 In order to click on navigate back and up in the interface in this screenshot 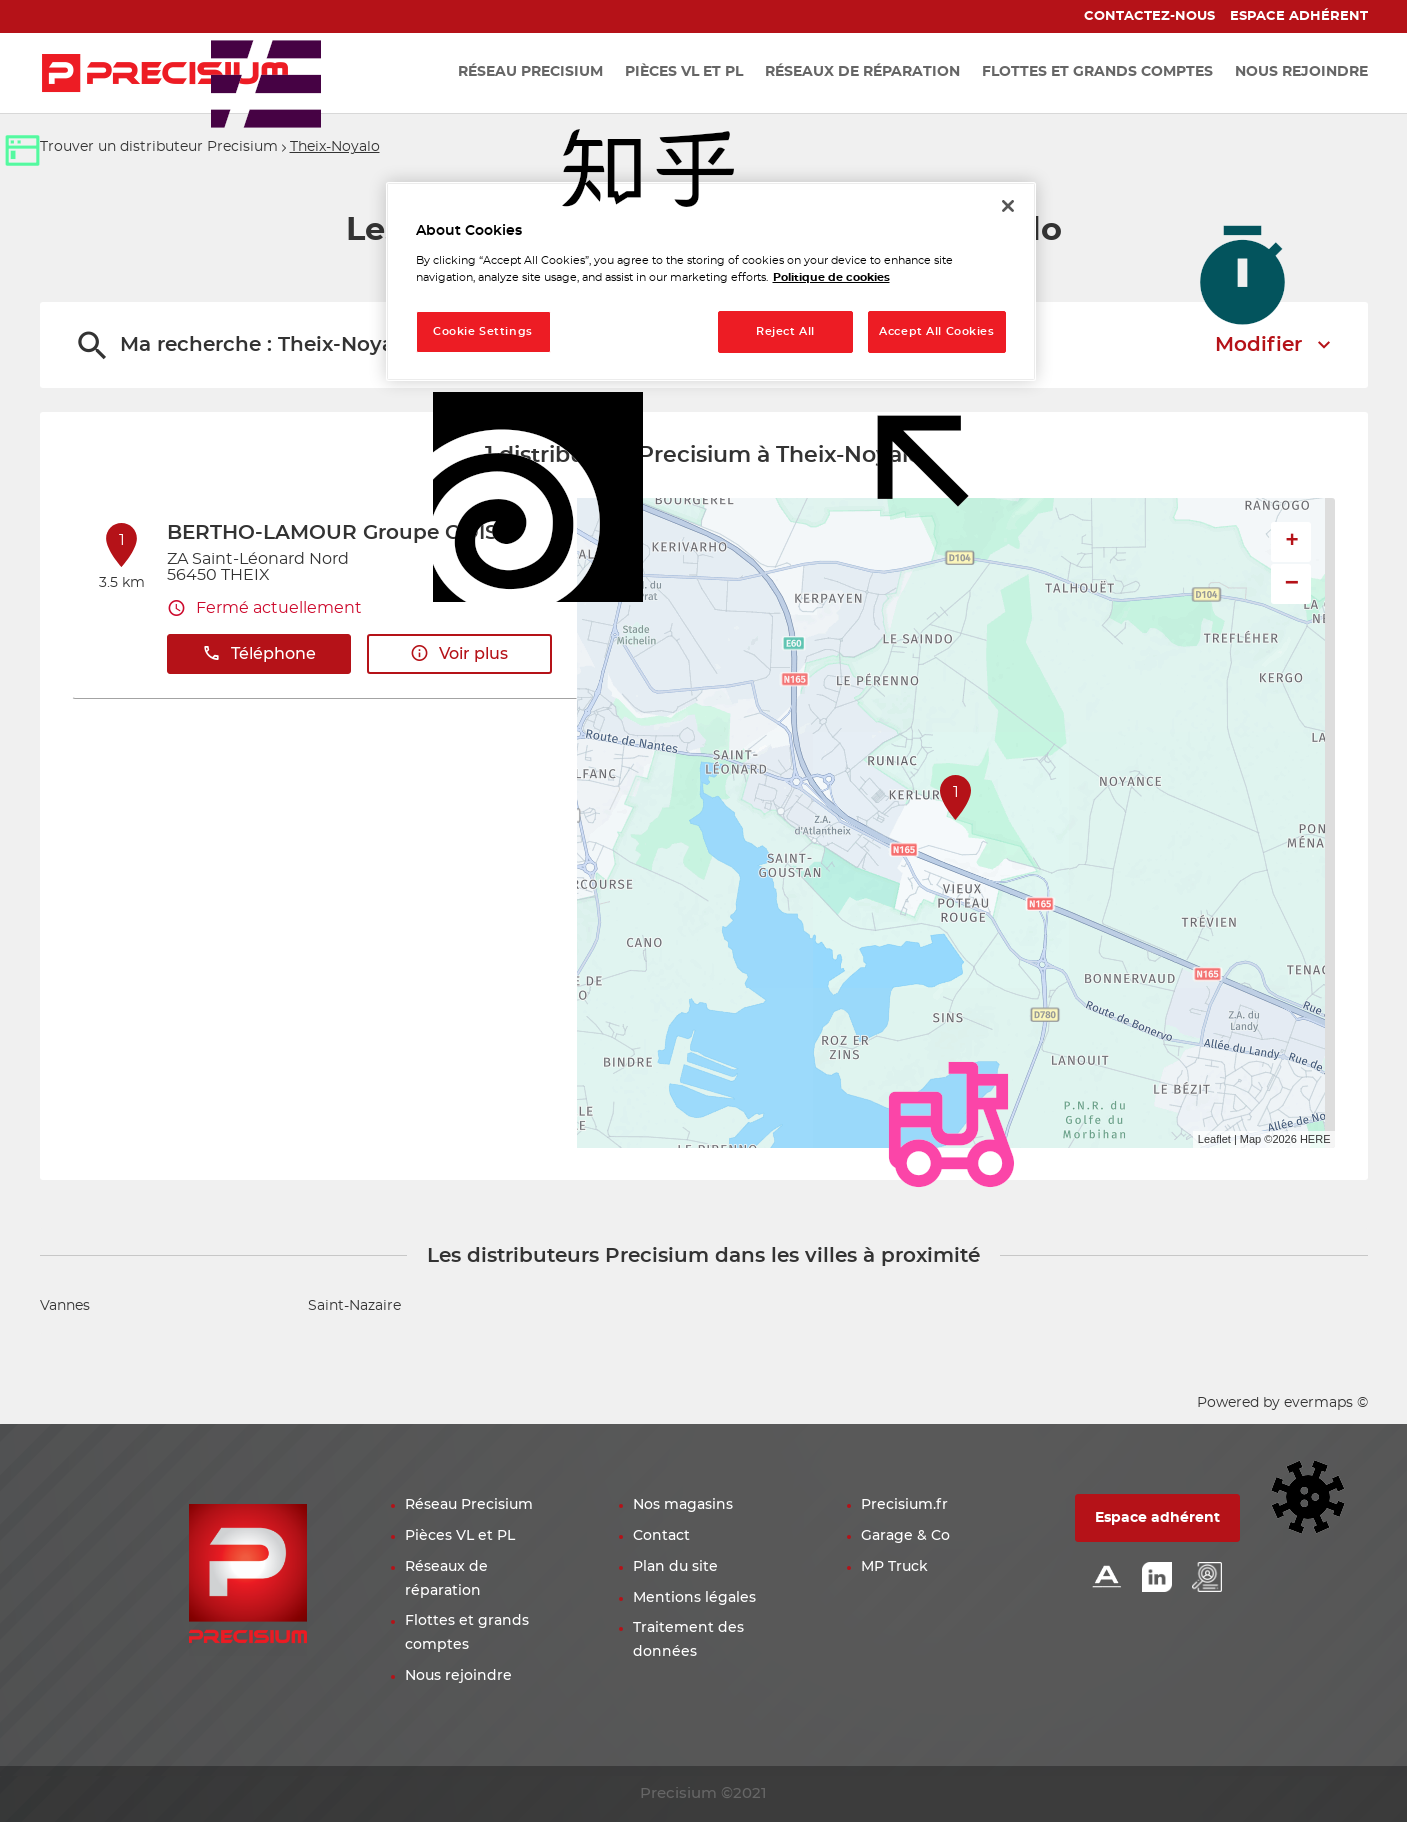, I will do `click(923, 461)`.